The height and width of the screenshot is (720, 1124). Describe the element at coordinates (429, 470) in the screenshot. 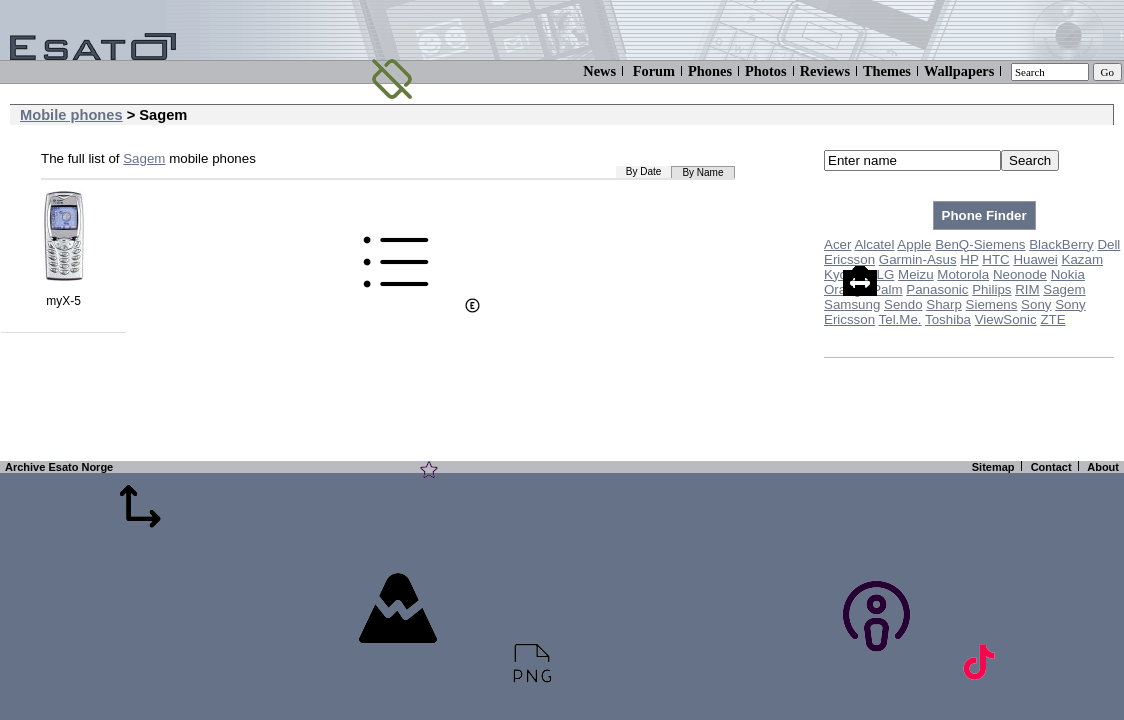

I see `add to favorites` at that location.